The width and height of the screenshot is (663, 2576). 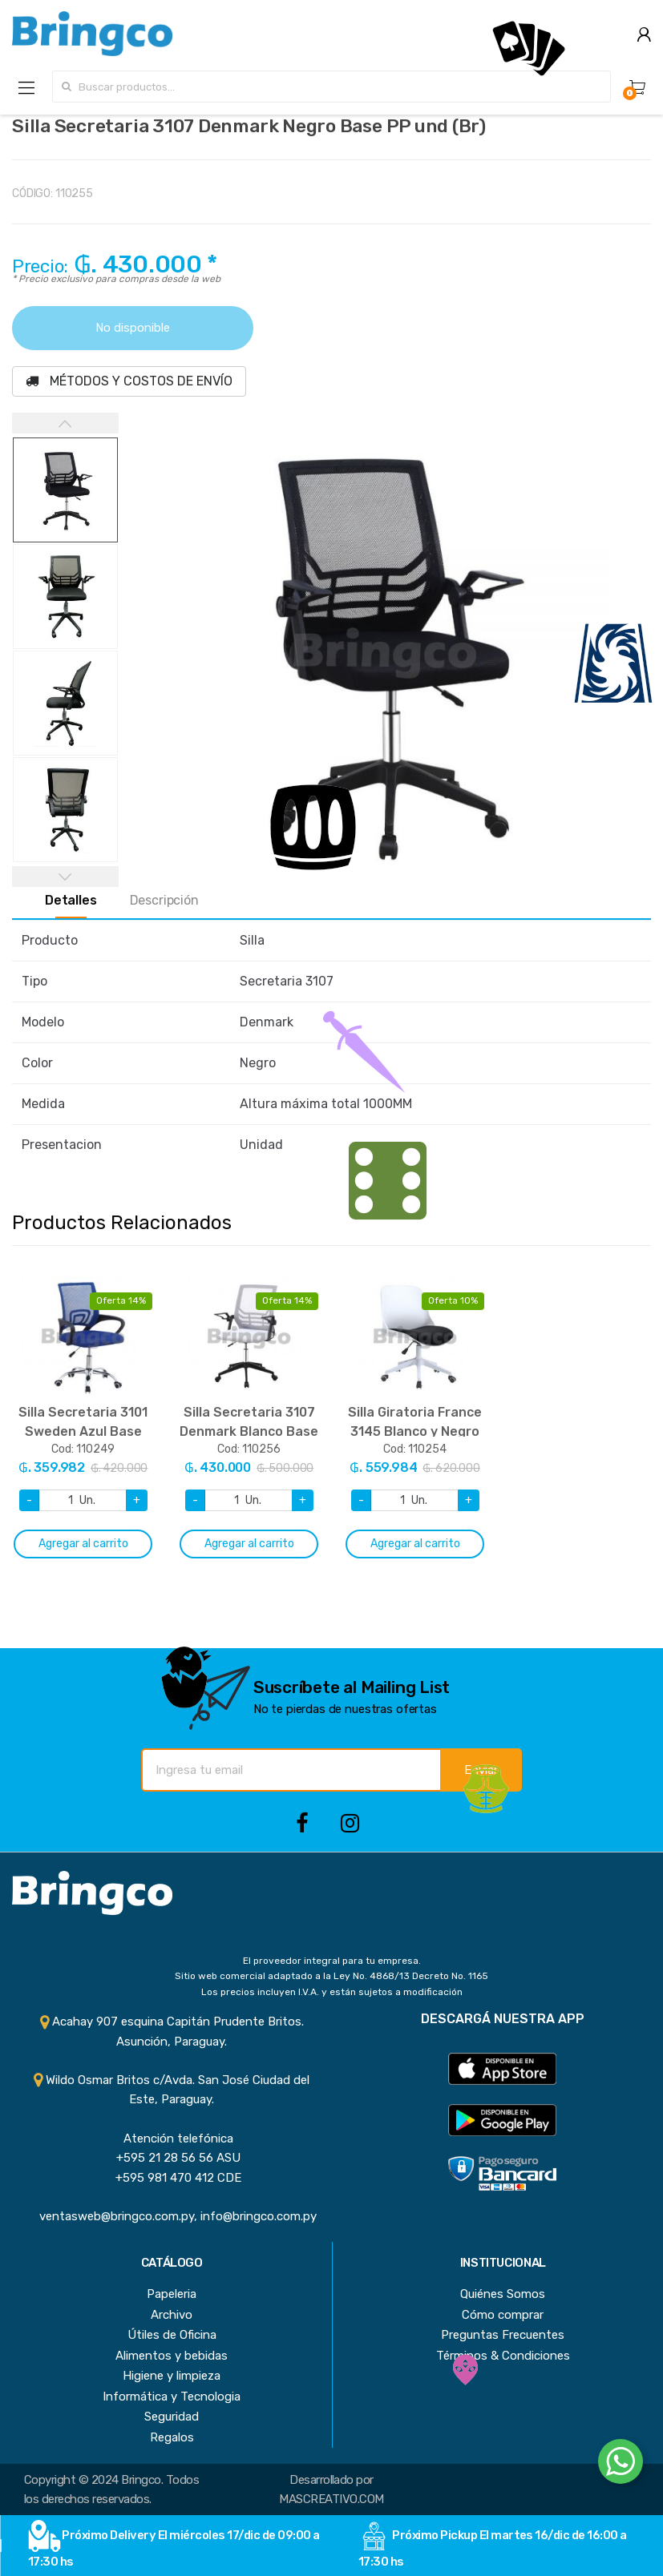 What do you see at coordinates (485, 1788) in the screenshot?
I see `equip leather armor to your character` at bounding box center [485, 1788].